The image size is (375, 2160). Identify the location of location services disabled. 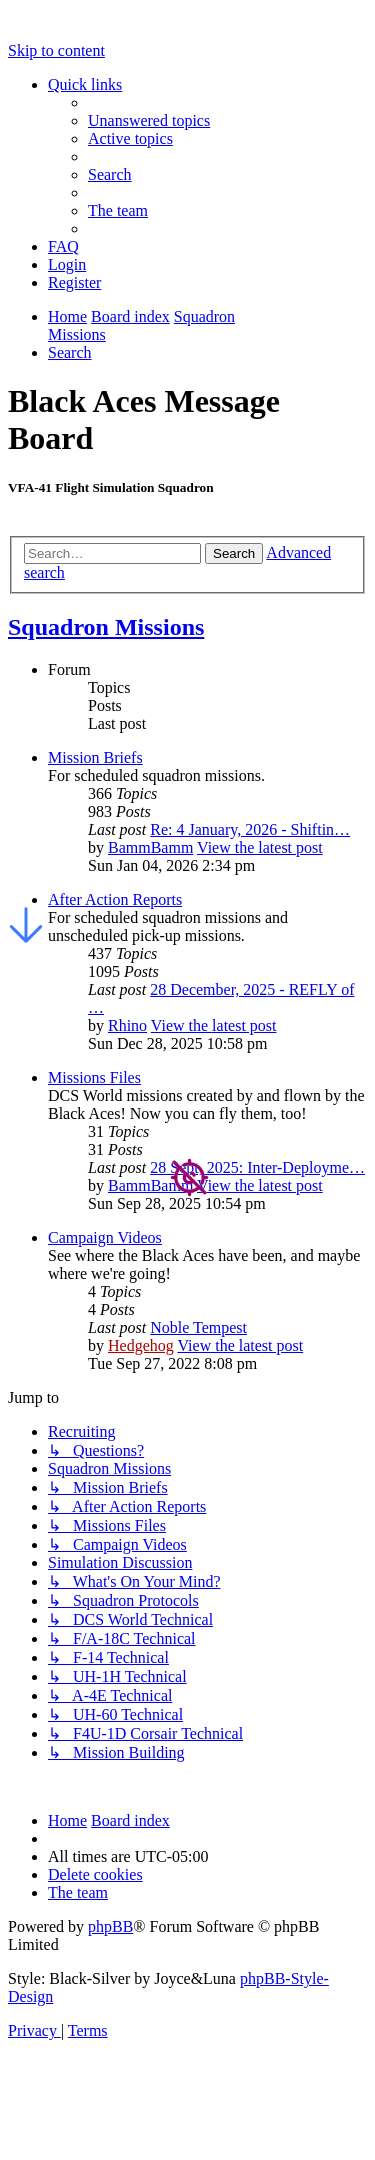
(189, 1177).